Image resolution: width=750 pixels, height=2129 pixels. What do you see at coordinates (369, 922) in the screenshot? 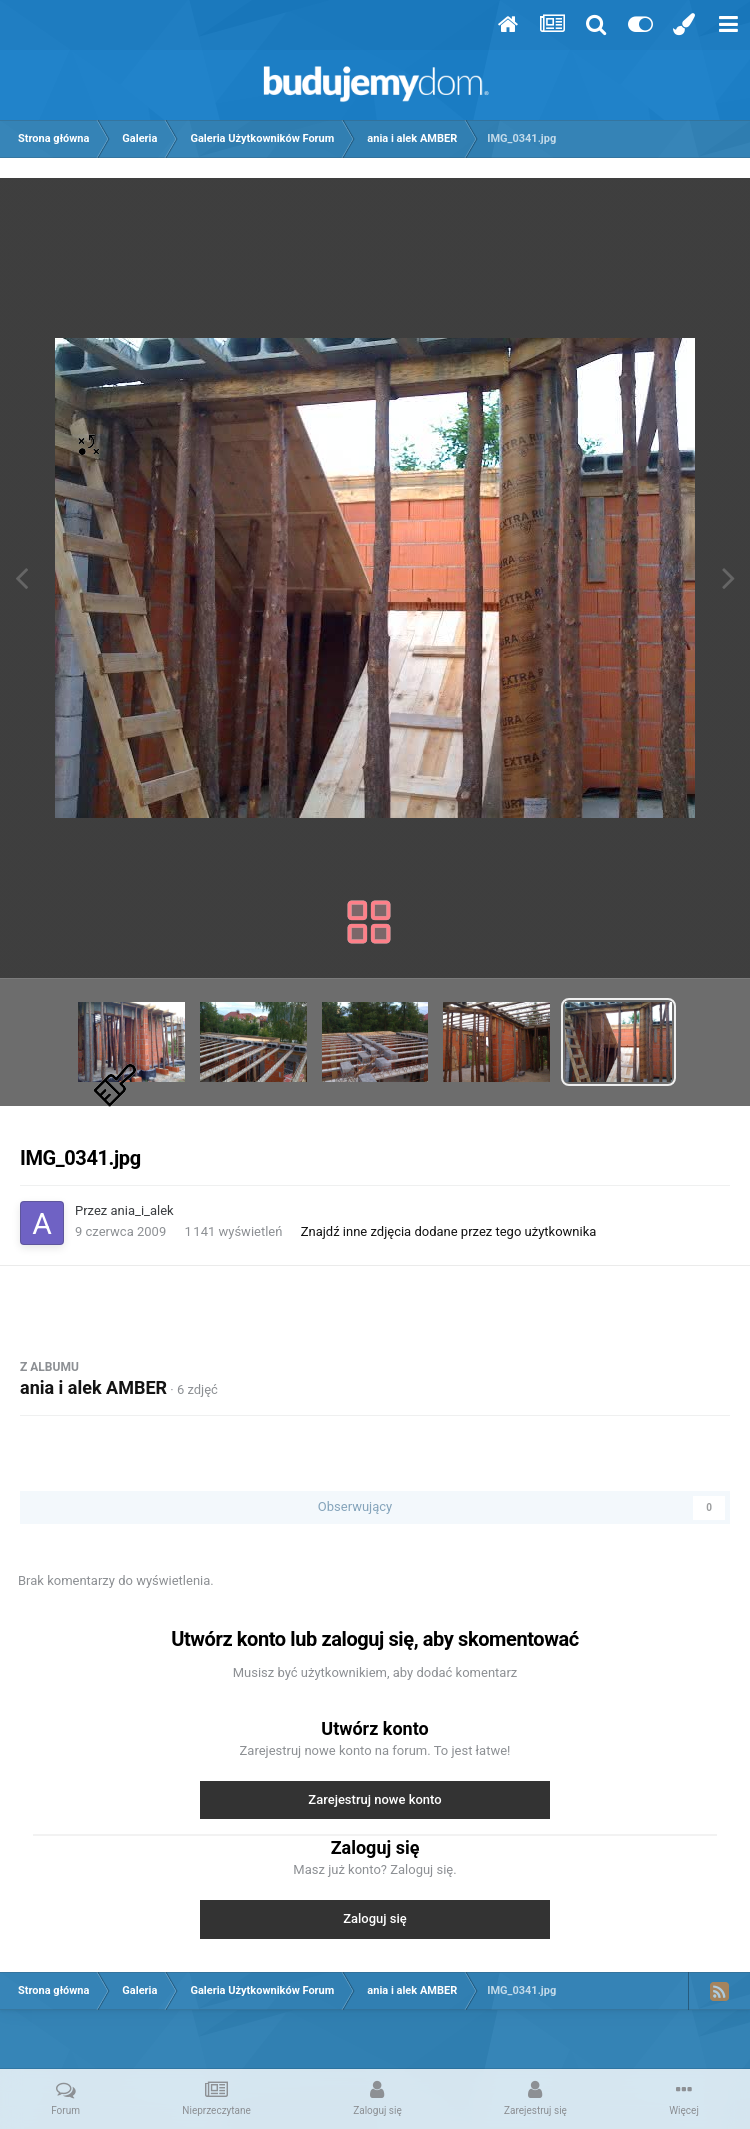
I see `view all apps or applications` at bounding box center [369, 922].